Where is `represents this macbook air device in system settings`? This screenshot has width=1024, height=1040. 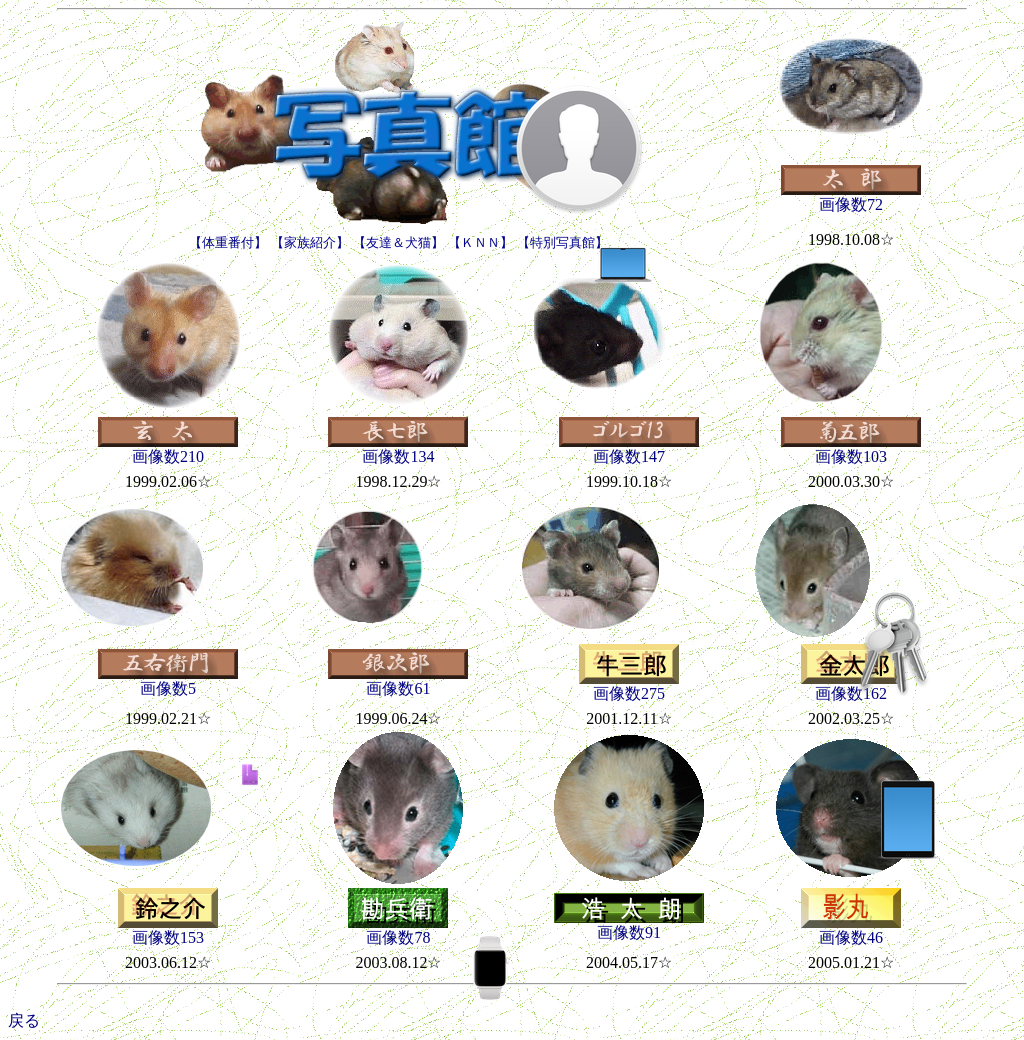 represents this macbook air device in system settings is located at coordinates (623, 262).